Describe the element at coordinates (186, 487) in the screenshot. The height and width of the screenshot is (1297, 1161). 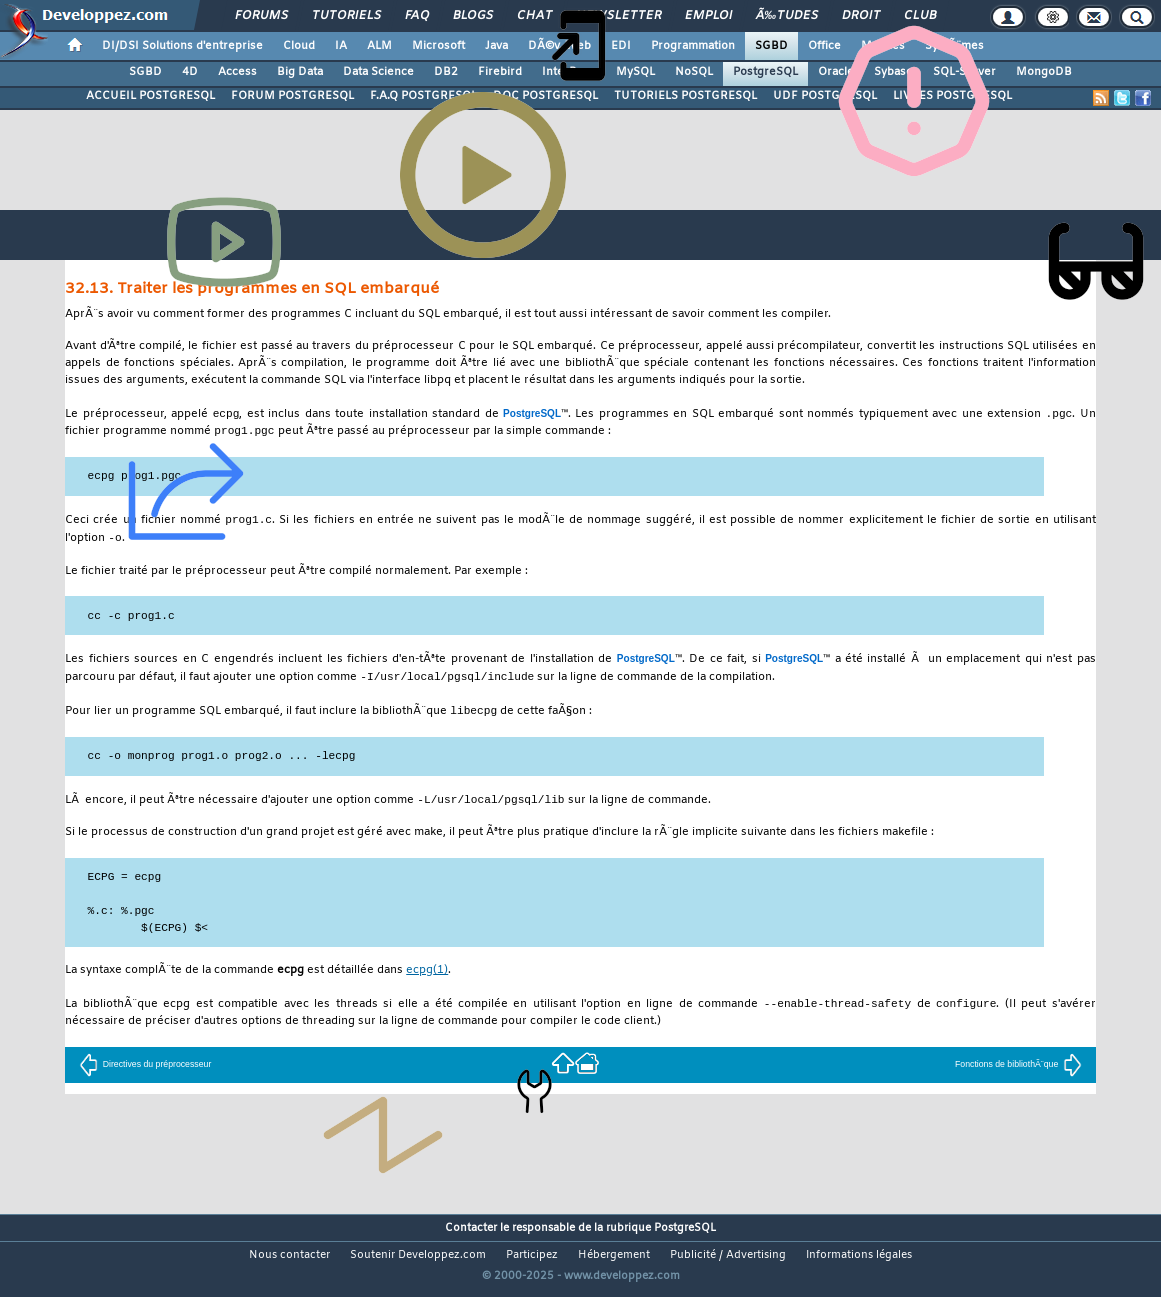
I see `share this content` at that location.